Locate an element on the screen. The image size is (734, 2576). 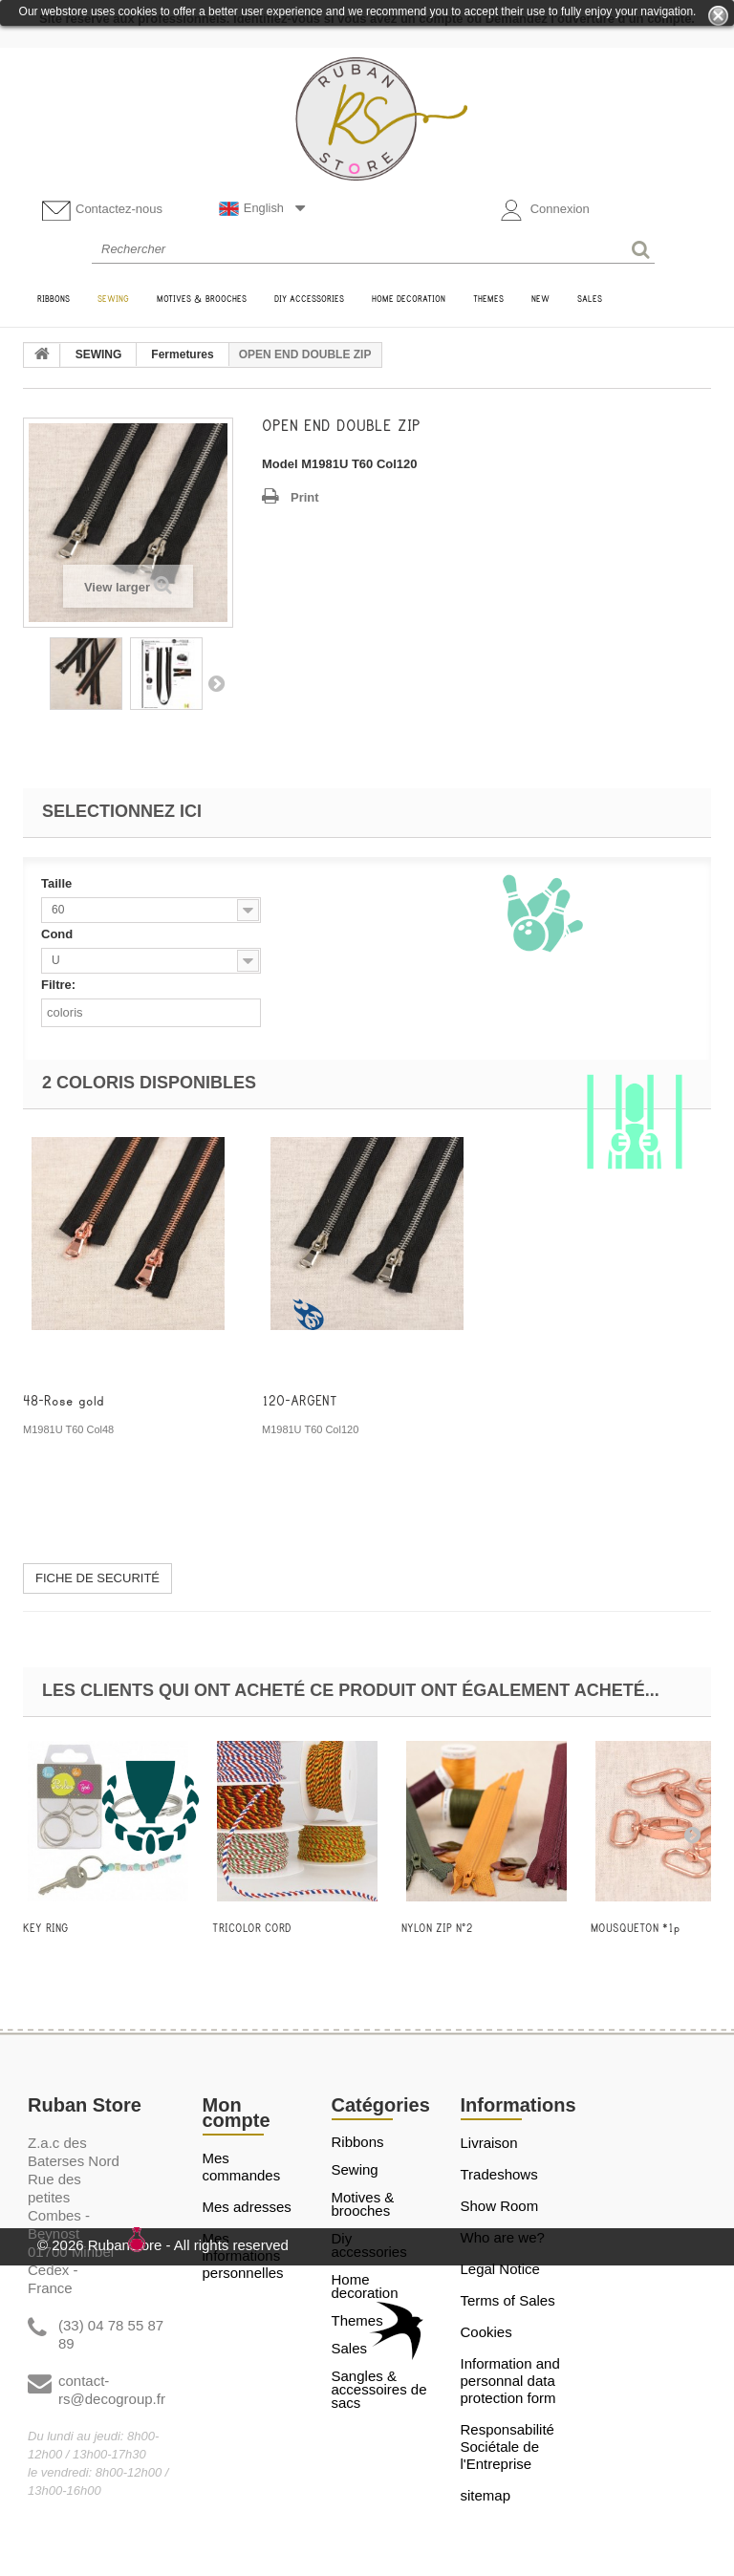
indicates a prisoner or incarcerated character is located at coordinates (635, 1122).